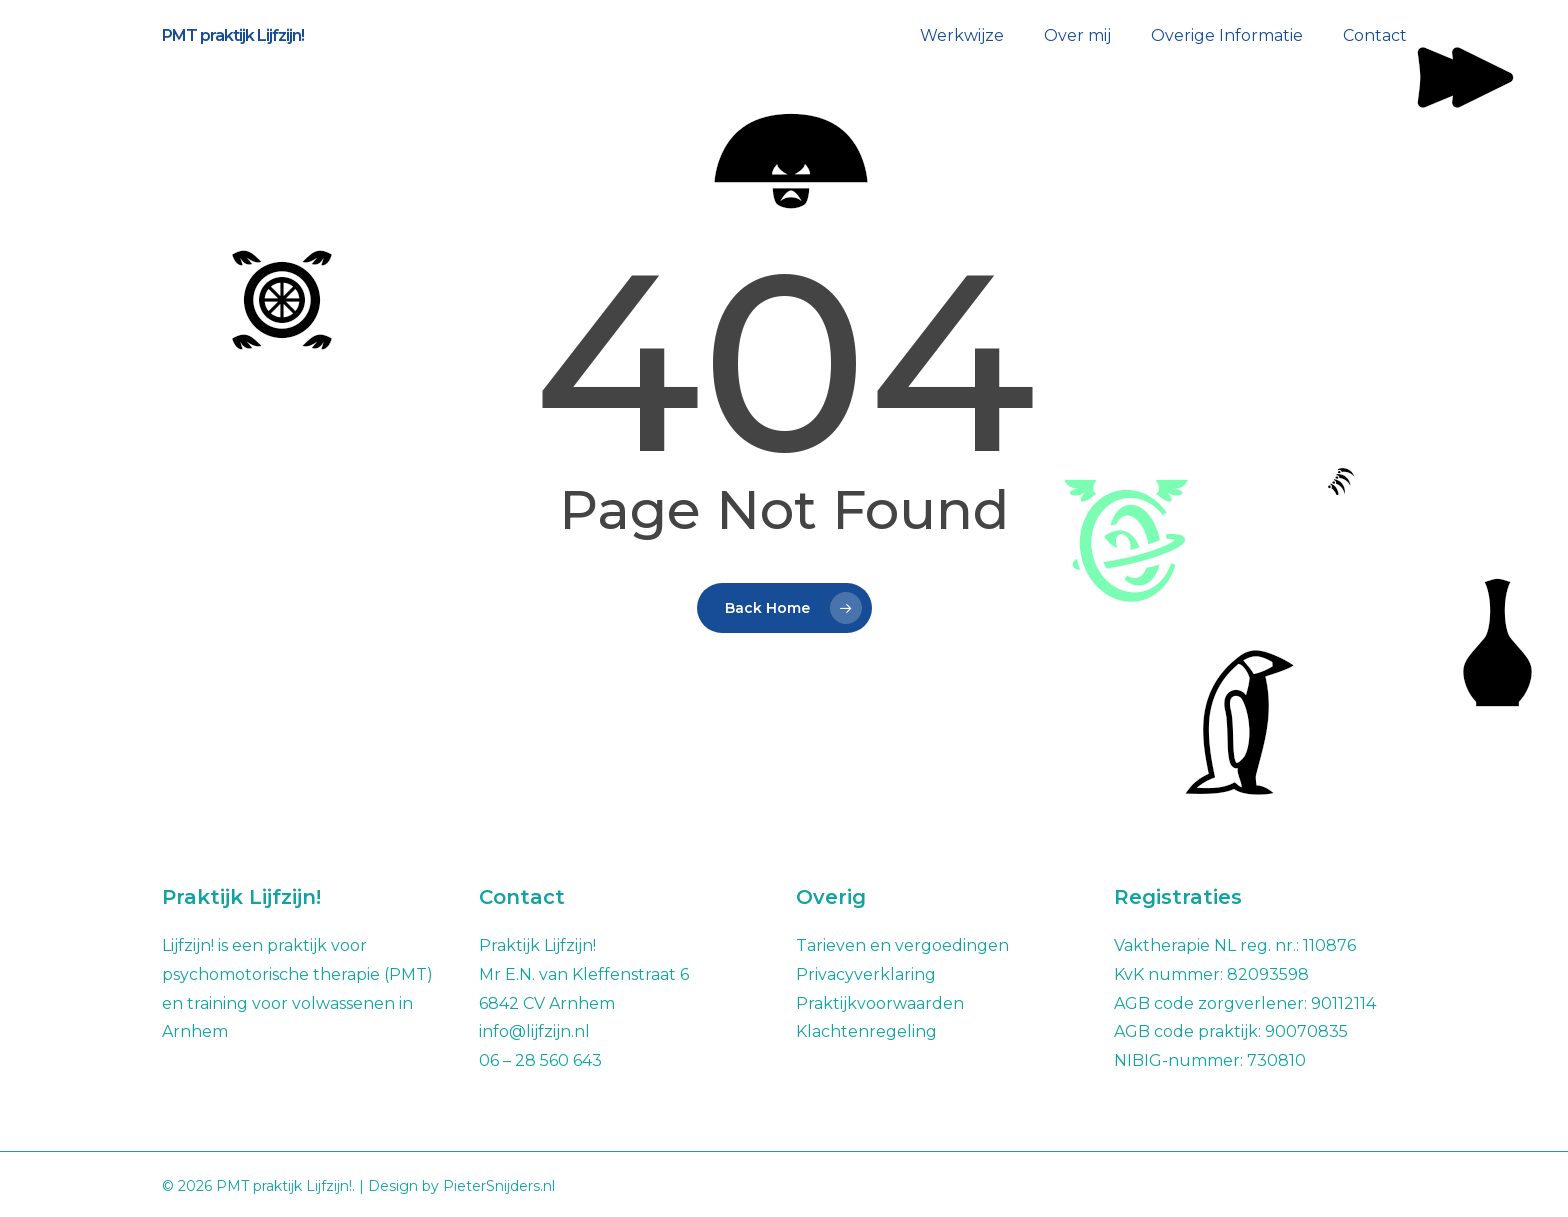  I want to click on tarot card: the wheel of fortune, so click(282, 300).